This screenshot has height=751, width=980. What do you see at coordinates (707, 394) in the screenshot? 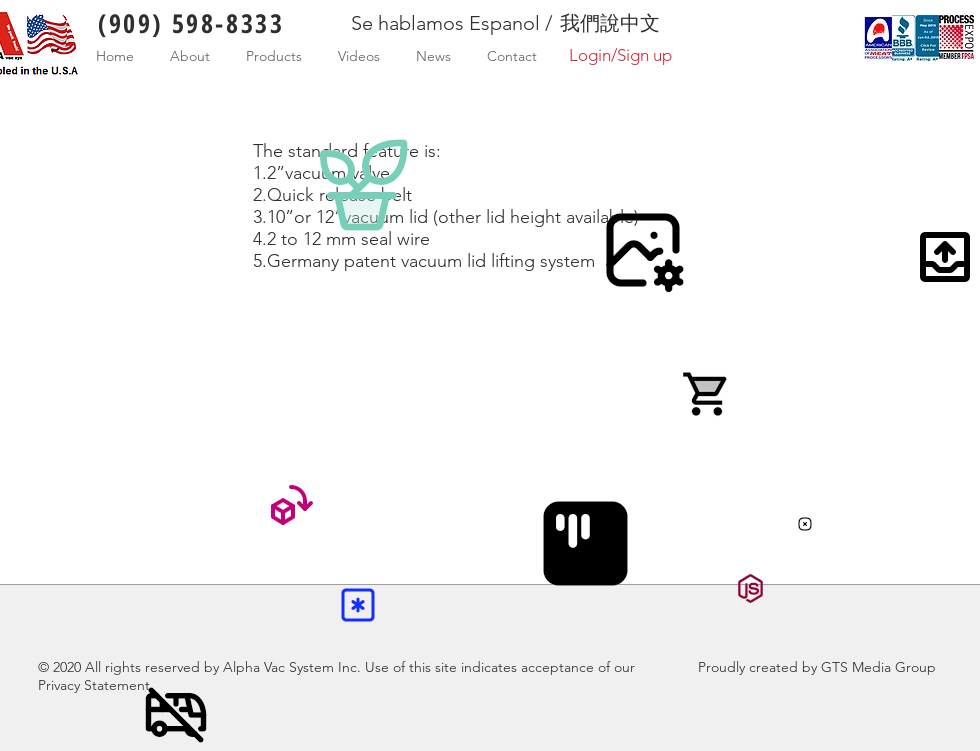
I see `access grocery shopping list or cart` at bounding box center [707, 394].